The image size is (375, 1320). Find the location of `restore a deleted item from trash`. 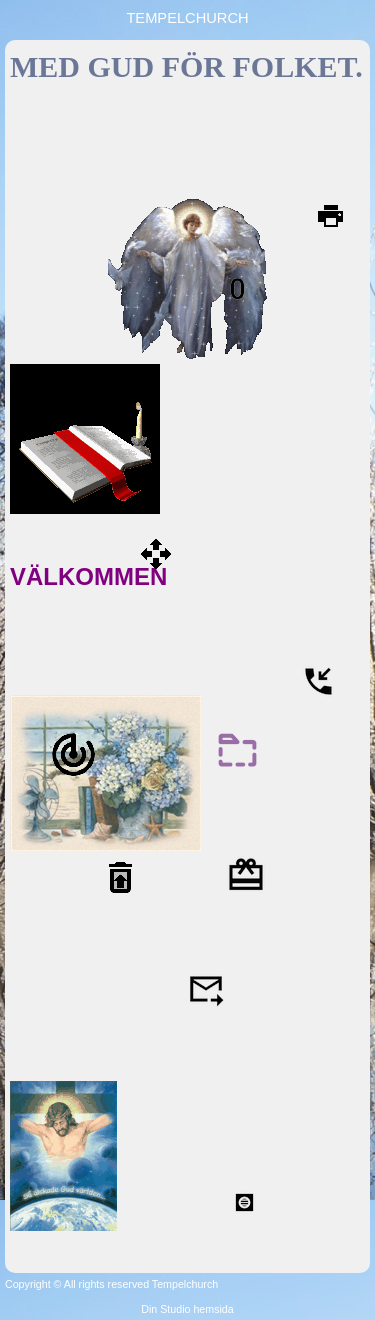

restore a deleted item from trash is located at coordinates (120, 877).